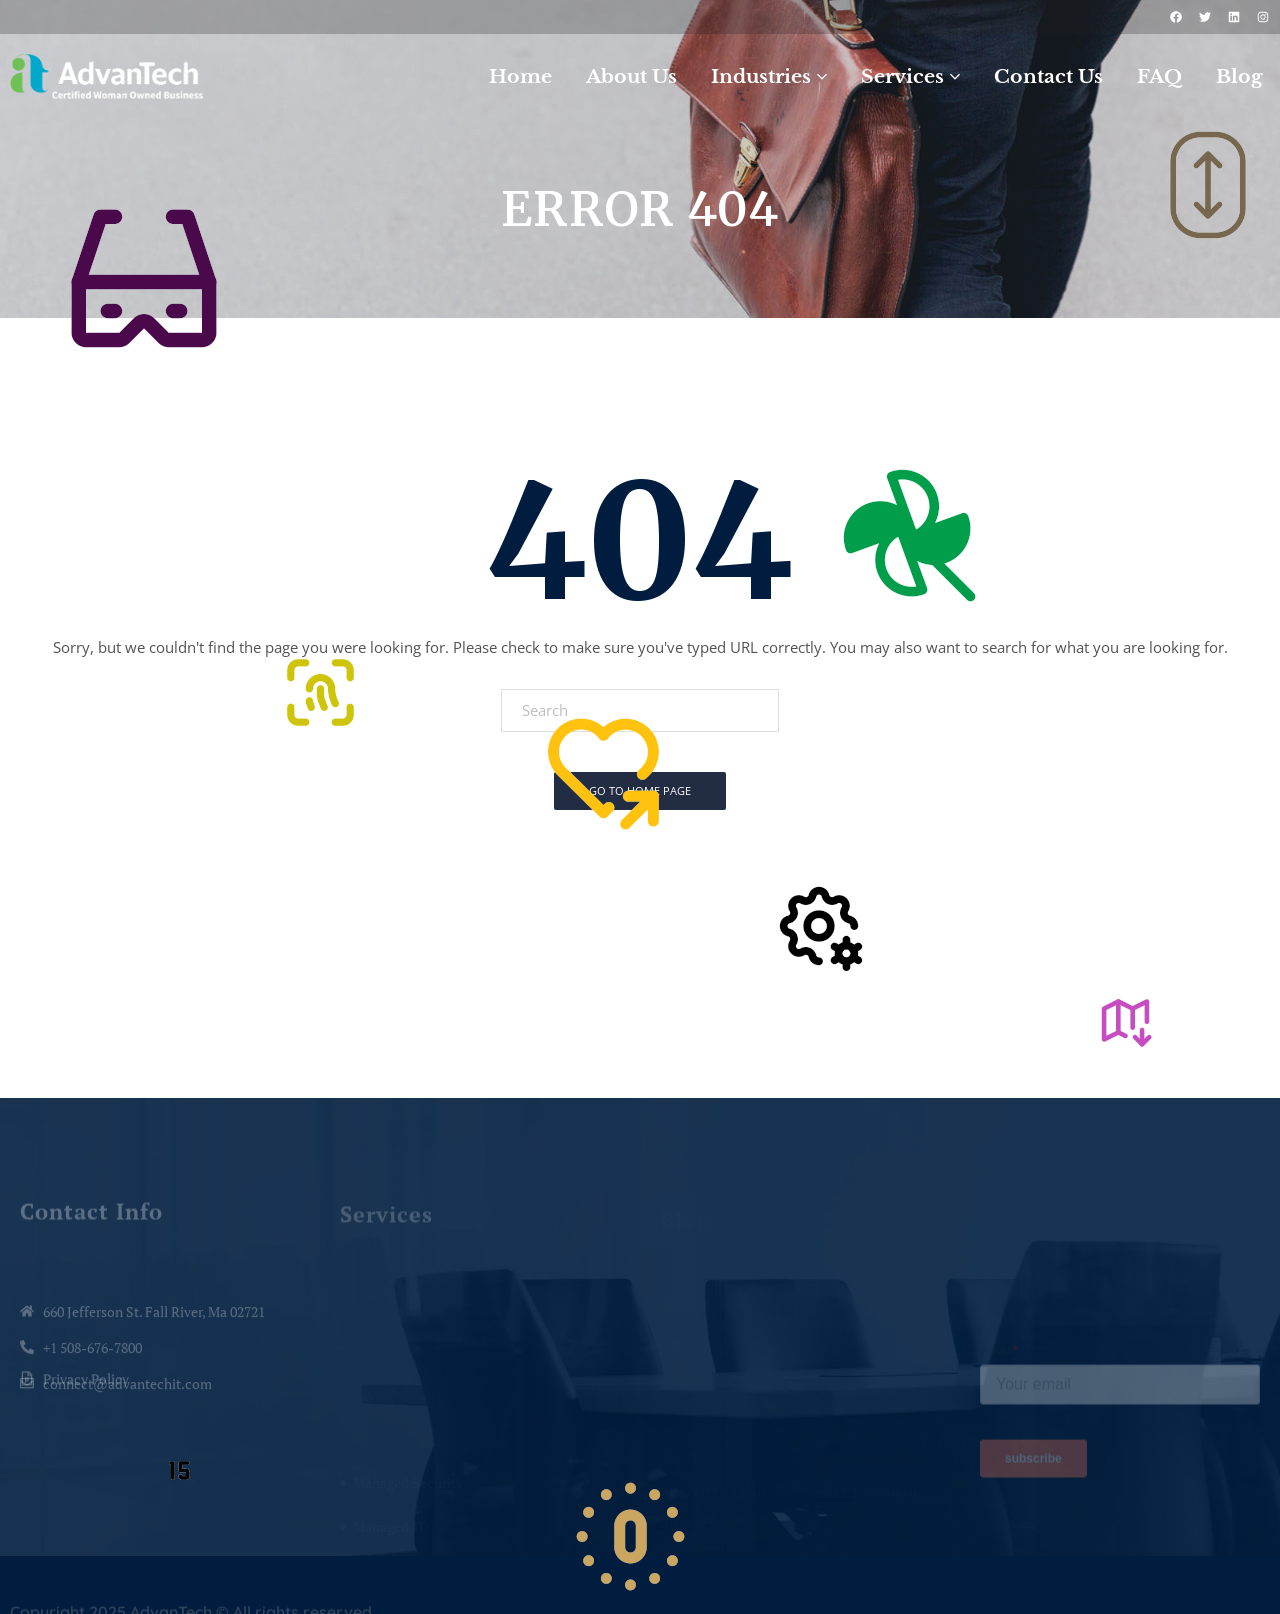  I want to click on decorative or playful element indicating a fun/casual feature, so click(912, 538).